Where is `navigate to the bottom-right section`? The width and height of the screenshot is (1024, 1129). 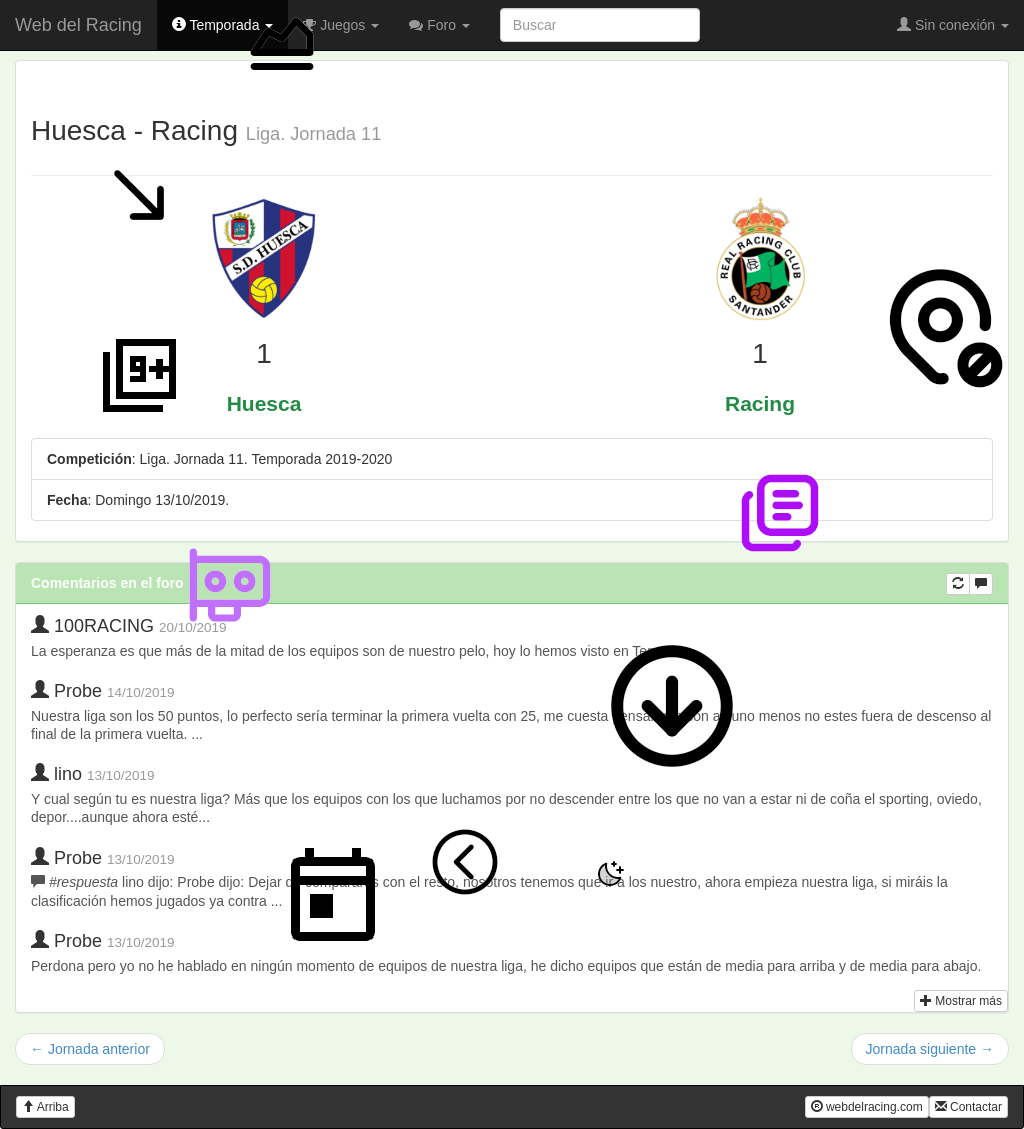
navigate to the bottom-right section is located at coordinates (140, 196).